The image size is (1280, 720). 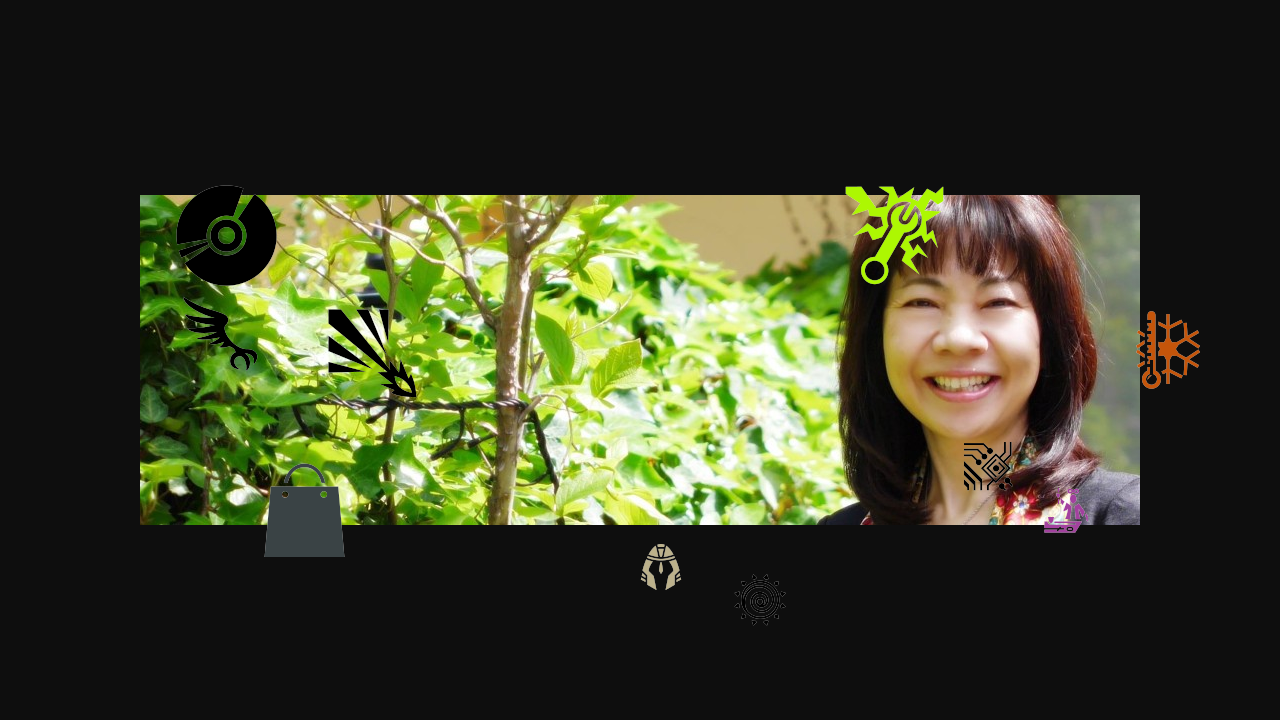 I want to click on view the magician tarot card, so click(x=1066, y=510).